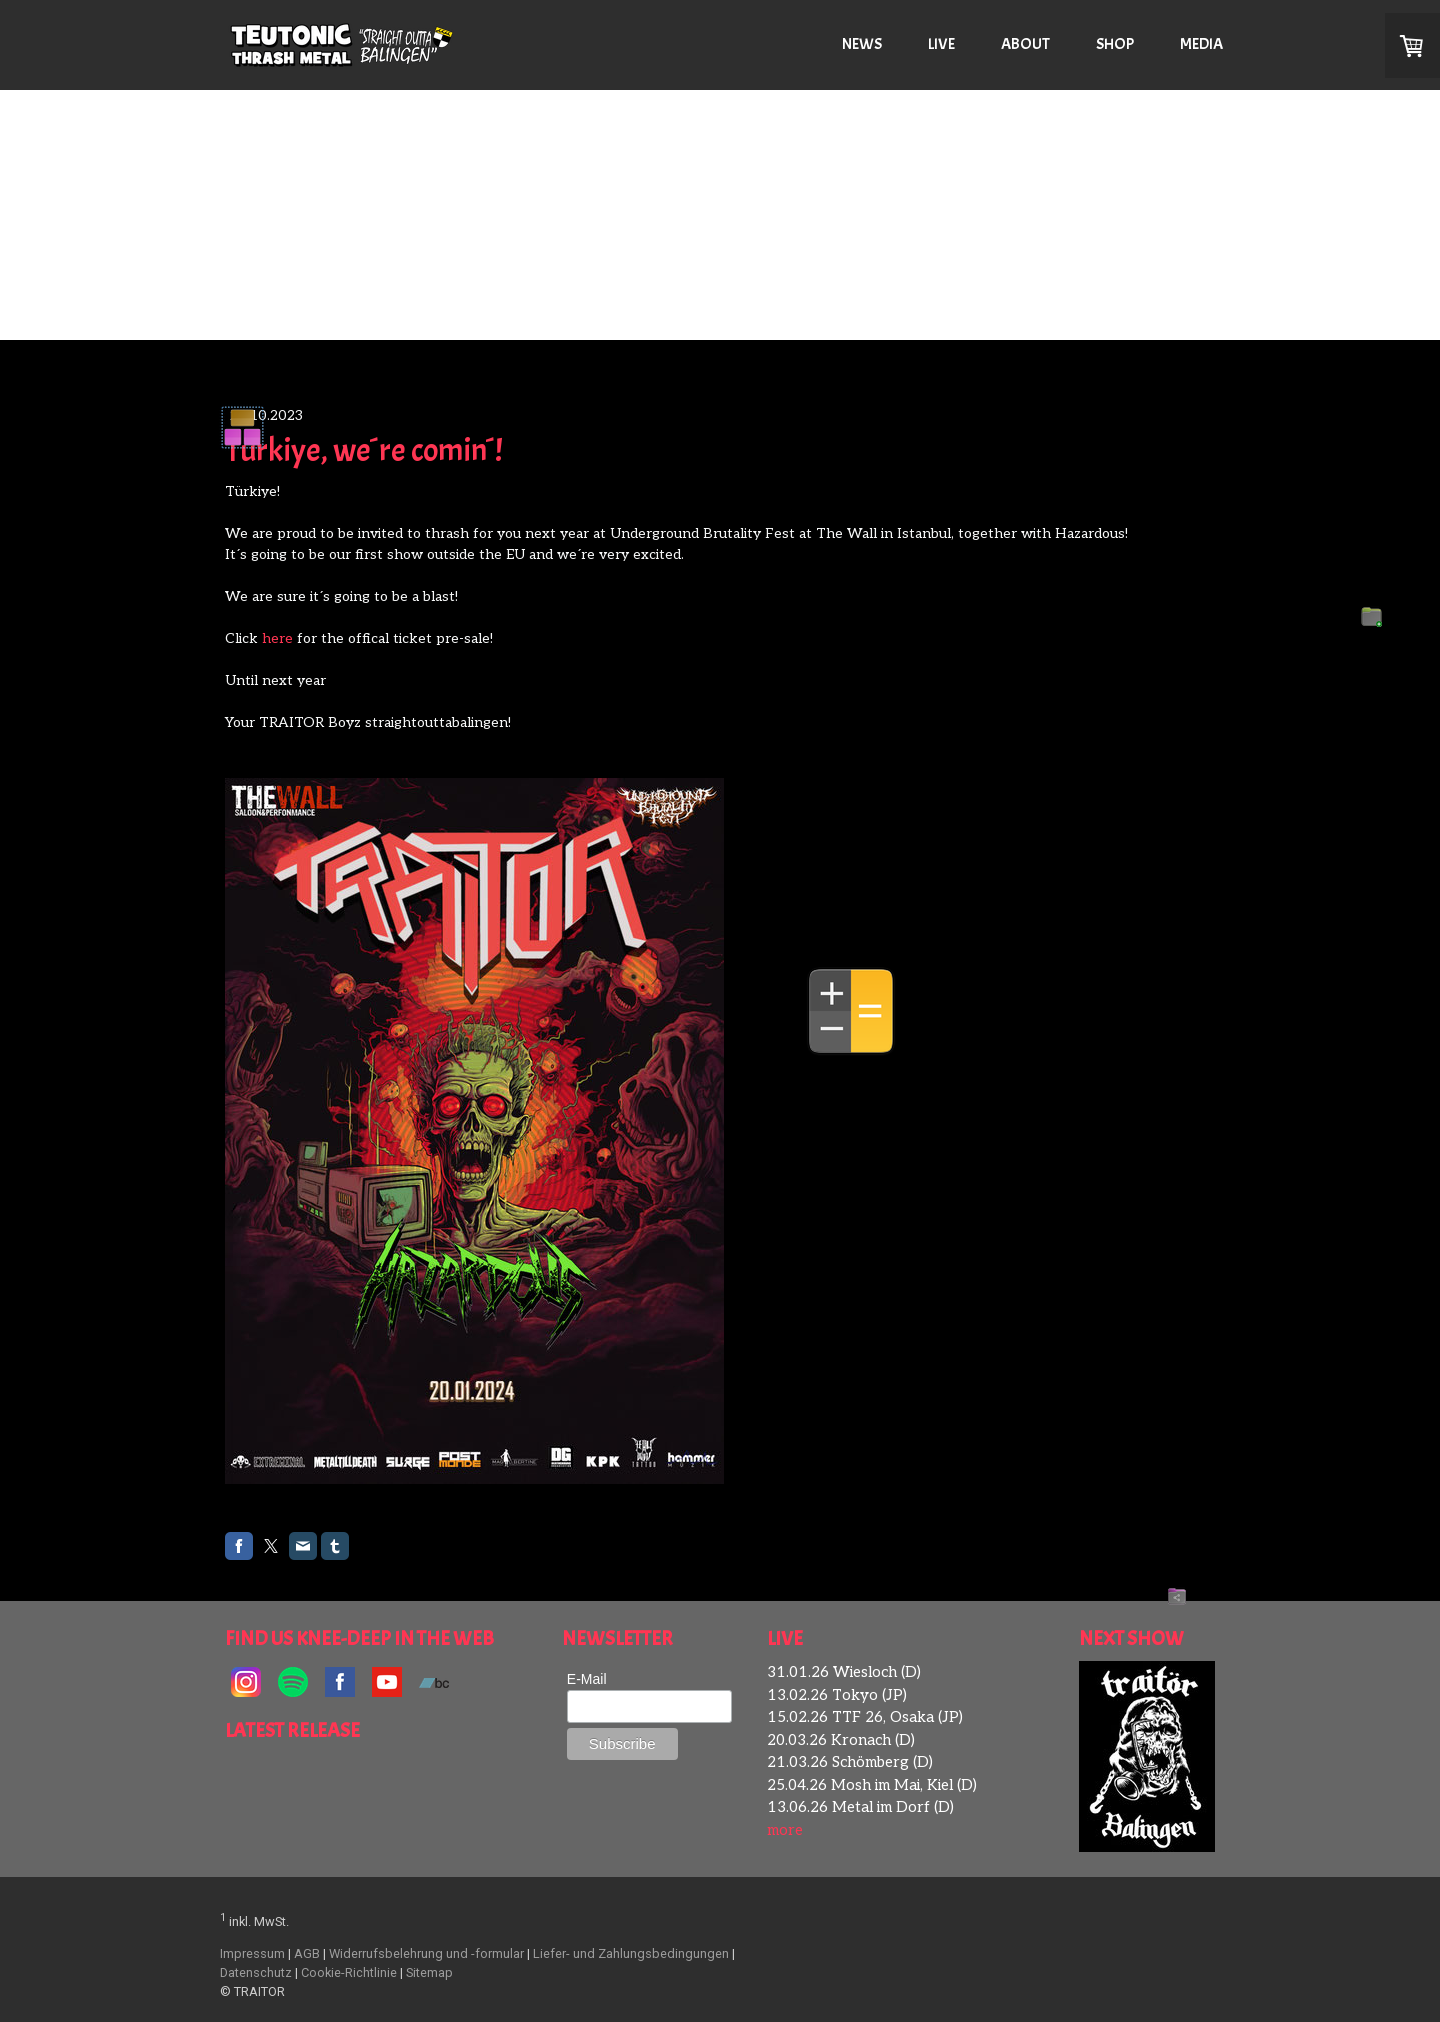  What do you see at coordinates (242, 427) in the screenshot?
I see `select all items in the current view` at bounding box center [242, 427].